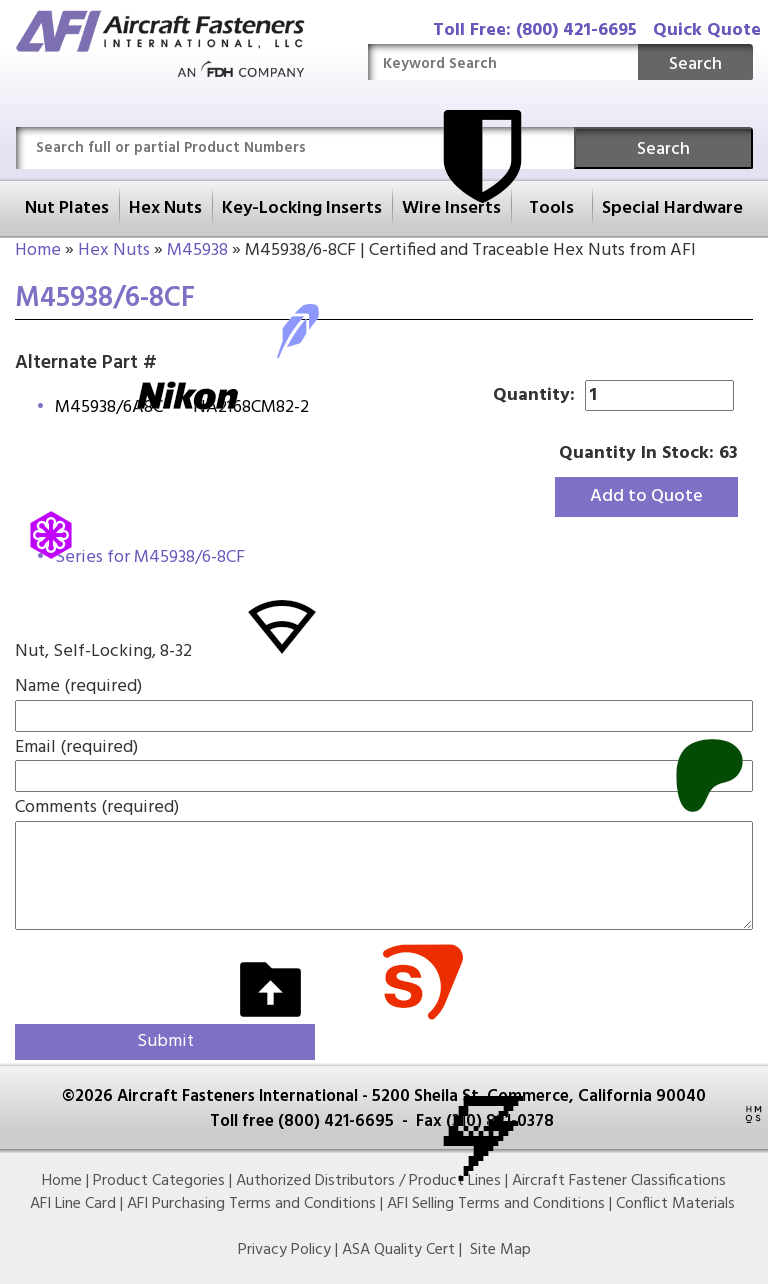  What do you see at coordinates (483, 1138) in the screenshot?
I see `open game jolt app or website` at bounding box center [483, 1138].